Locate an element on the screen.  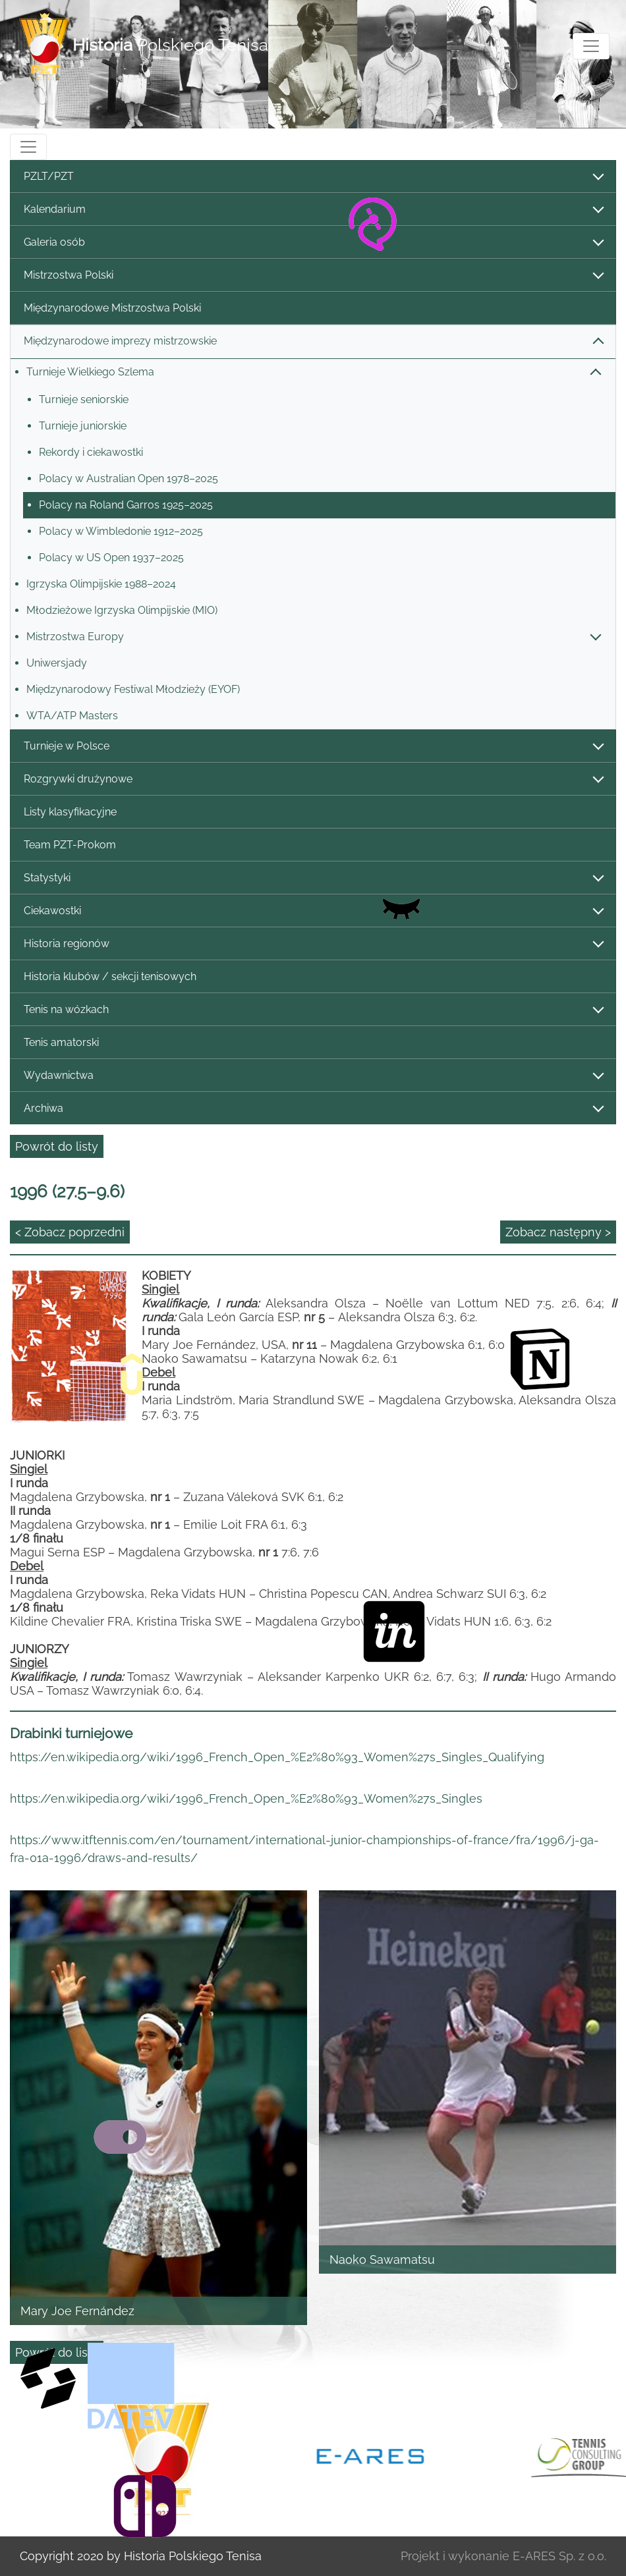
toggle a setting on or off is located at coordinates (120, 2137).